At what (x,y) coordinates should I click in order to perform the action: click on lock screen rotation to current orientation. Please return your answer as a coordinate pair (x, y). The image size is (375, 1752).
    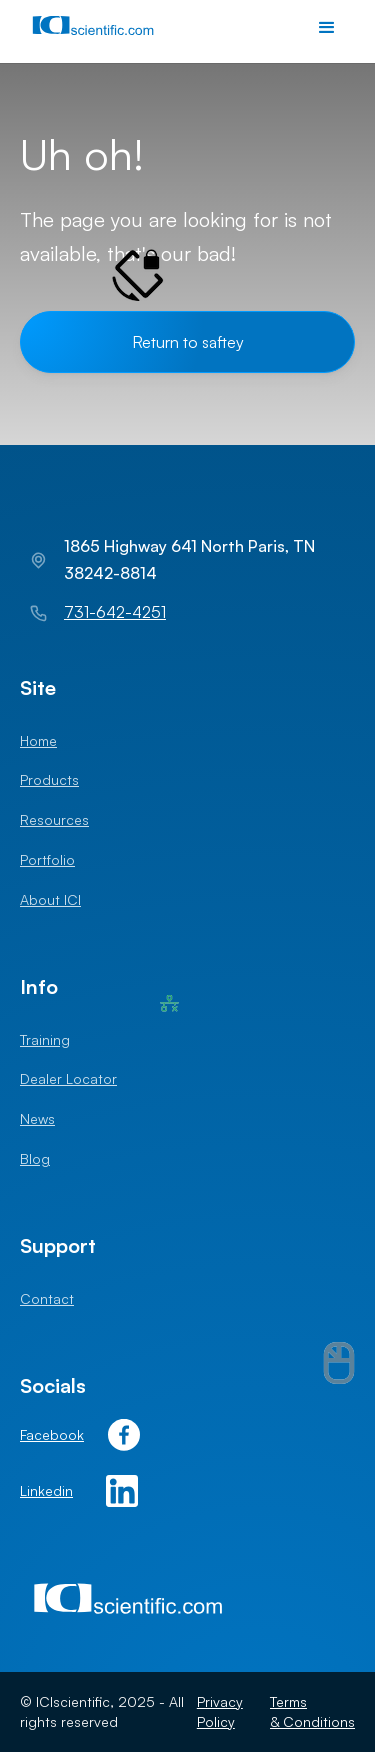
    Looking at the image, I should click on (139, 274).